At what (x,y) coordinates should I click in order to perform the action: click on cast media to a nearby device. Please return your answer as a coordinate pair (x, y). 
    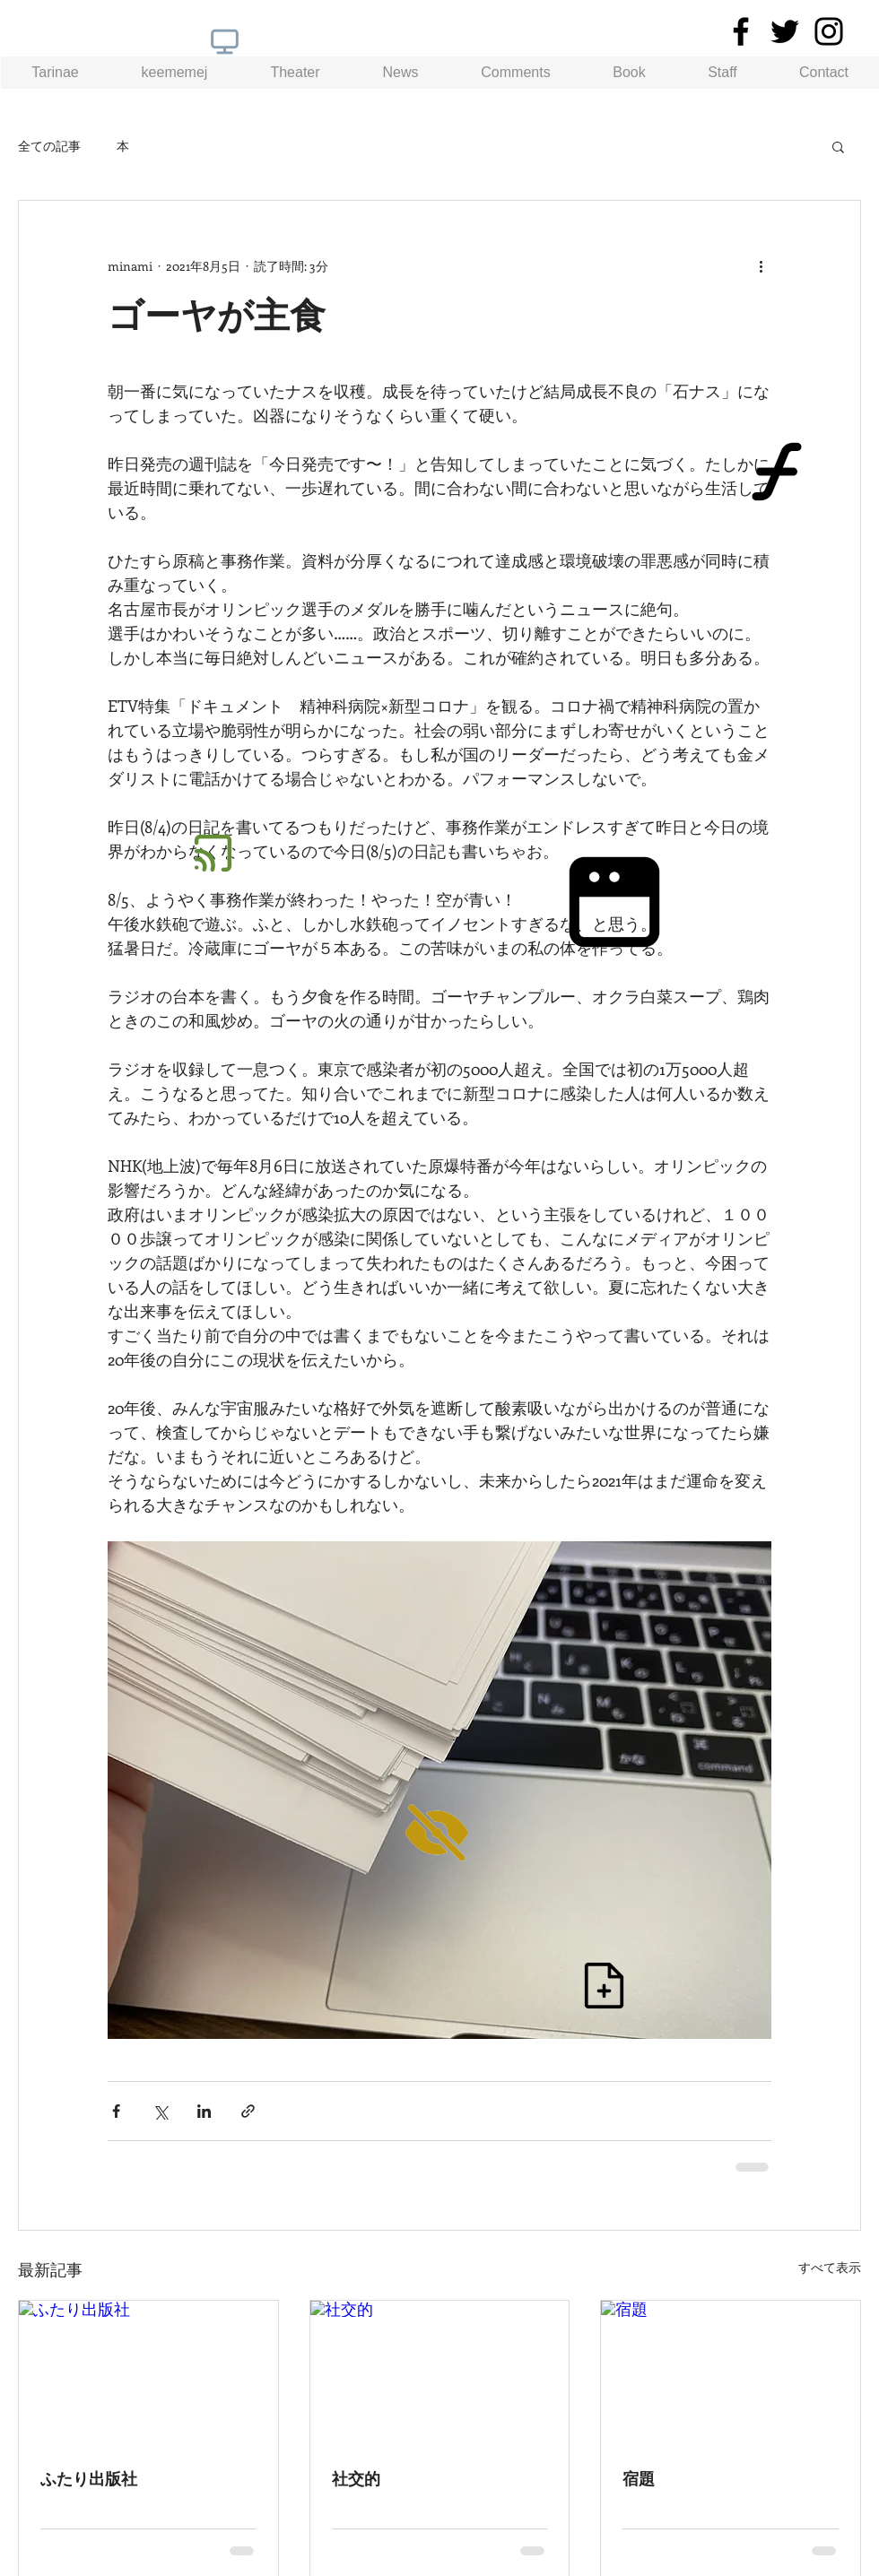
    Looking at the image, I should click on (213, 853).